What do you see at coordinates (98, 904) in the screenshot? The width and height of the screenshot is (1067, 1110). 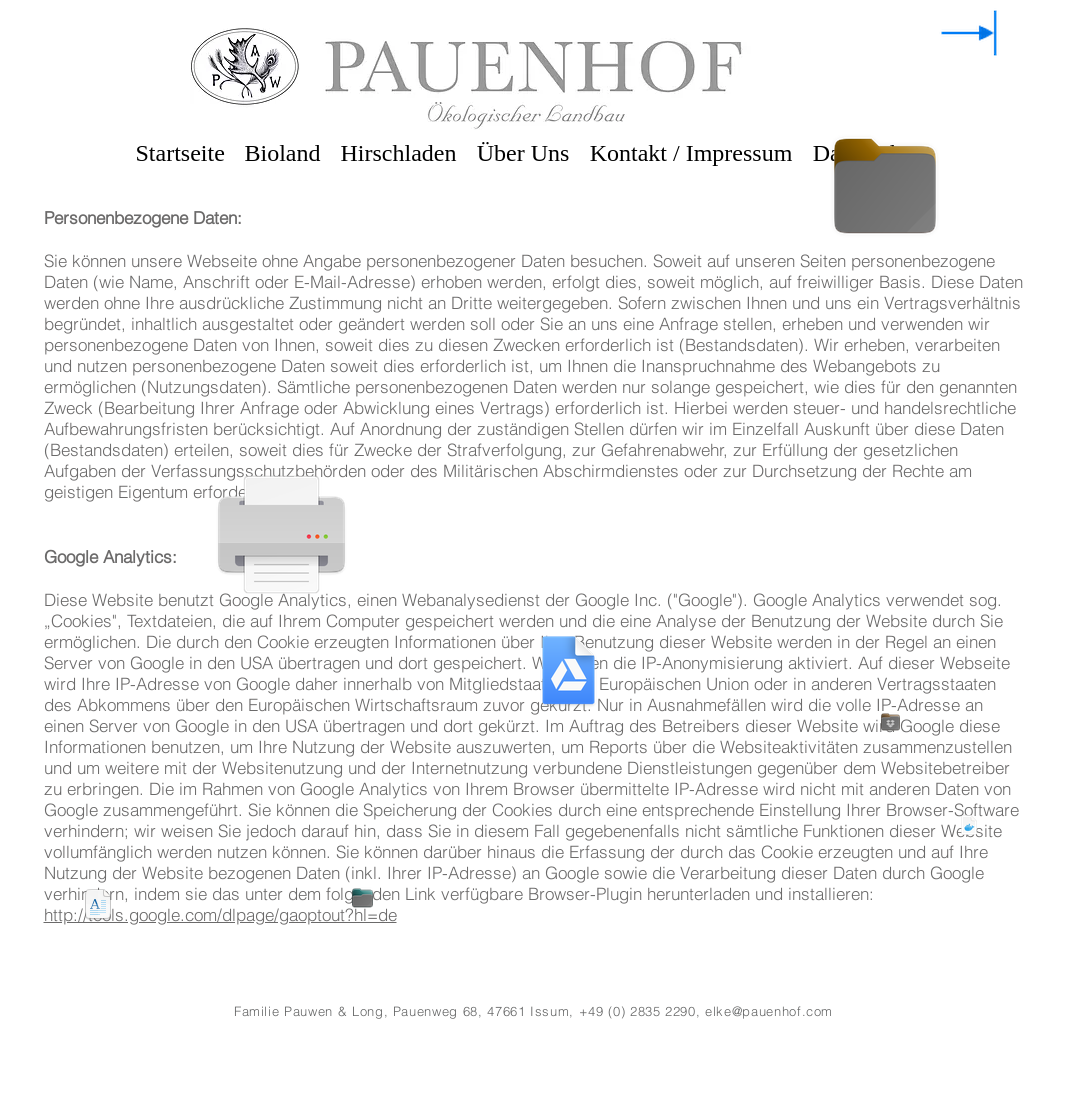 I see `open a word processing document` at bounding box center [98, 904].